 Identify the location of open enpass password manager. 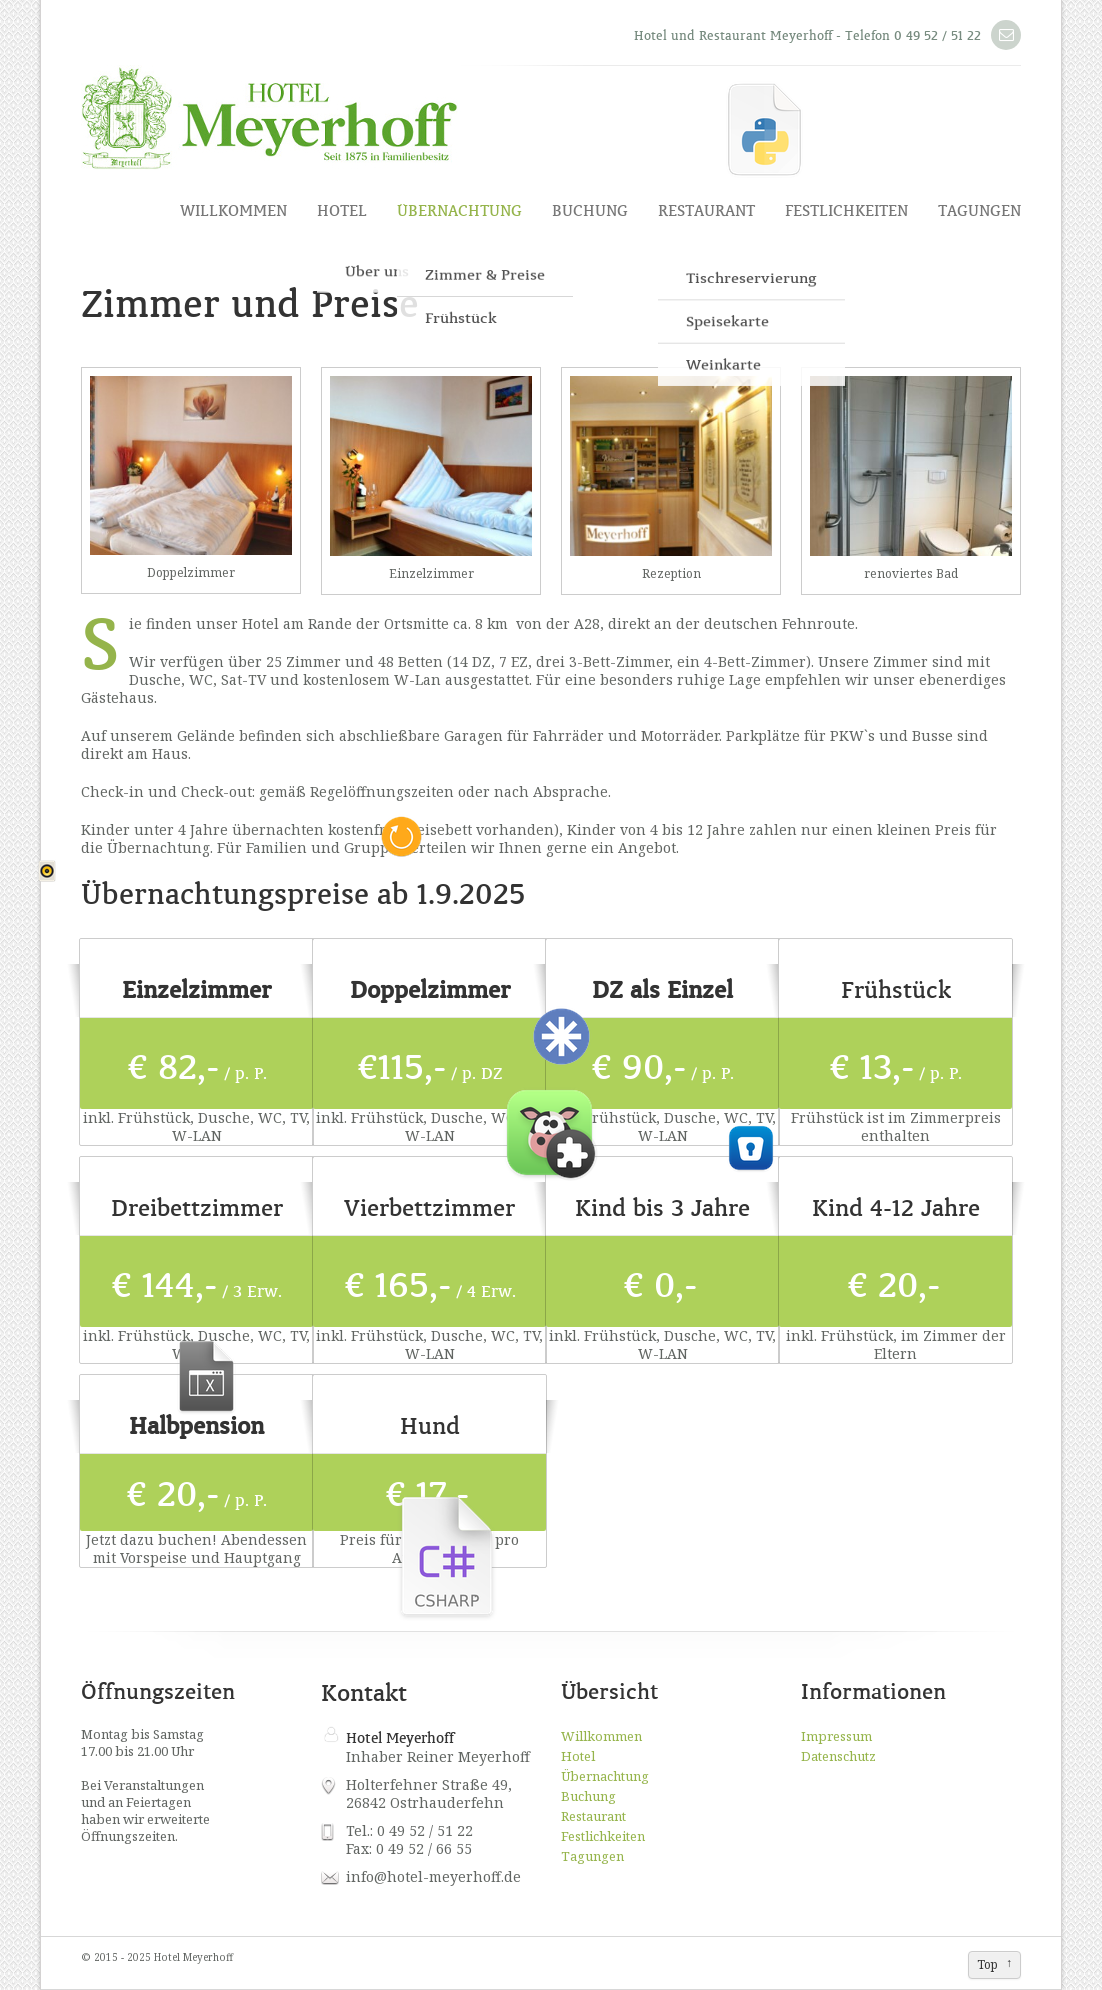
(751, 1148).